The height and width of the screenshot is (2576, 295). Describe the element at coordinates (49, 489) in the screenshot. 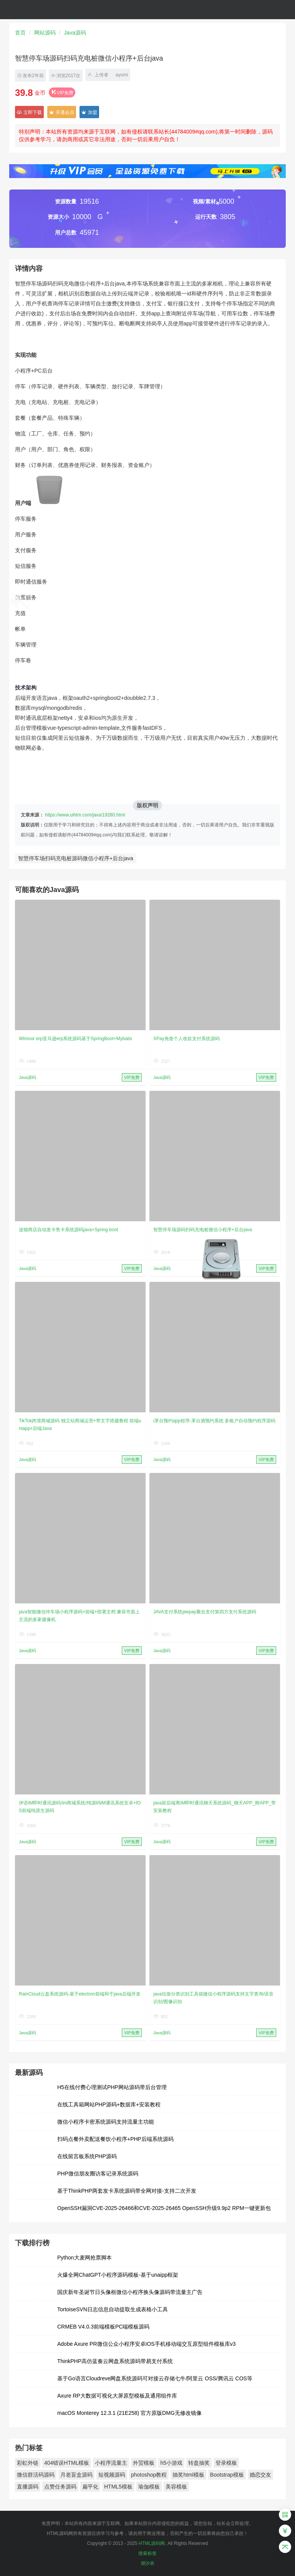

I see `open the trash to view deleted items` at that location.